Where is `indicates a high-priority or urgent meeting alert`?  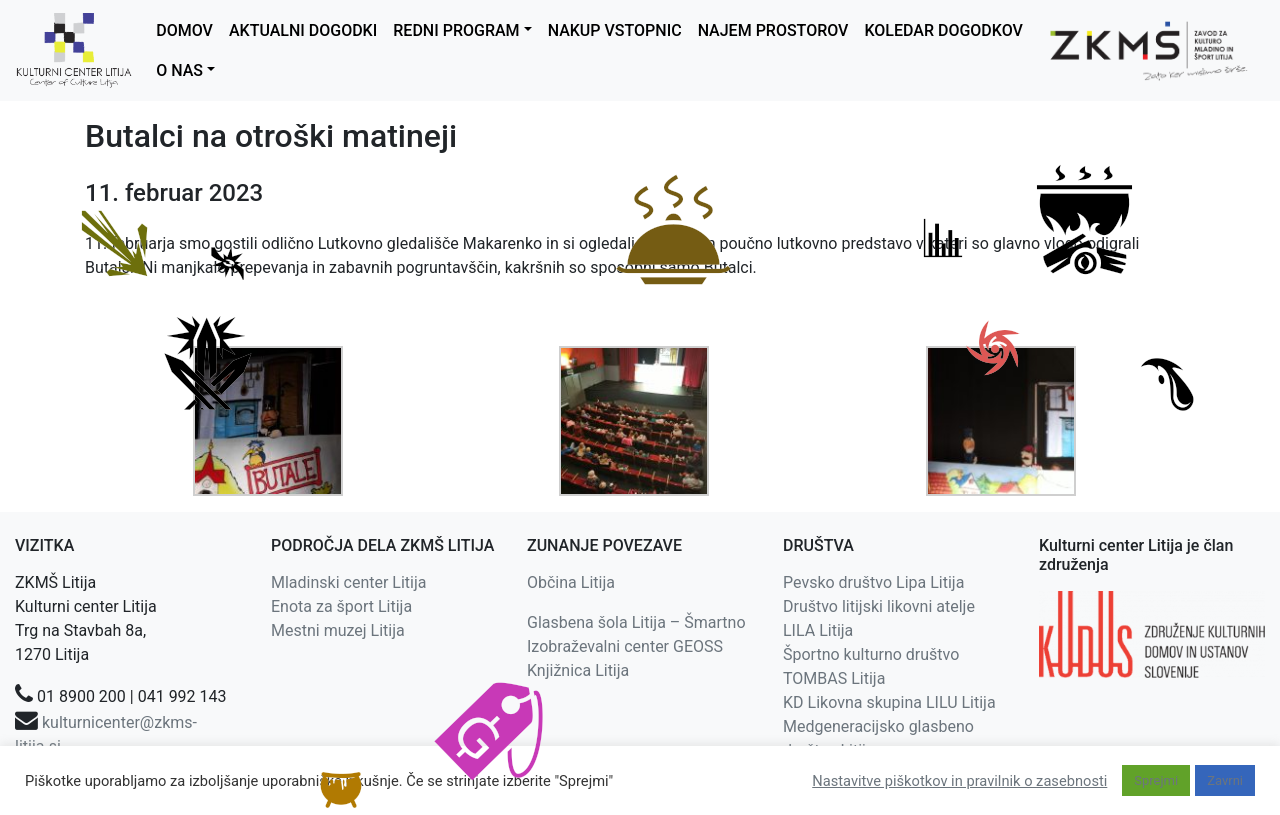
indicates a high-priority or urgent meeting alert is located at coordinates (227, 263).